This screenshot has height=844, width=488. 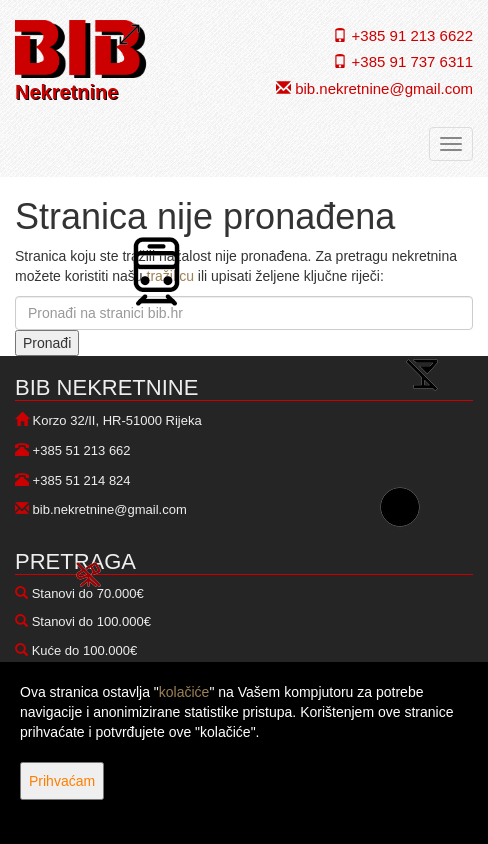 I want to click on telescope feature disabled or unavailable, so click(x=88, y=574).